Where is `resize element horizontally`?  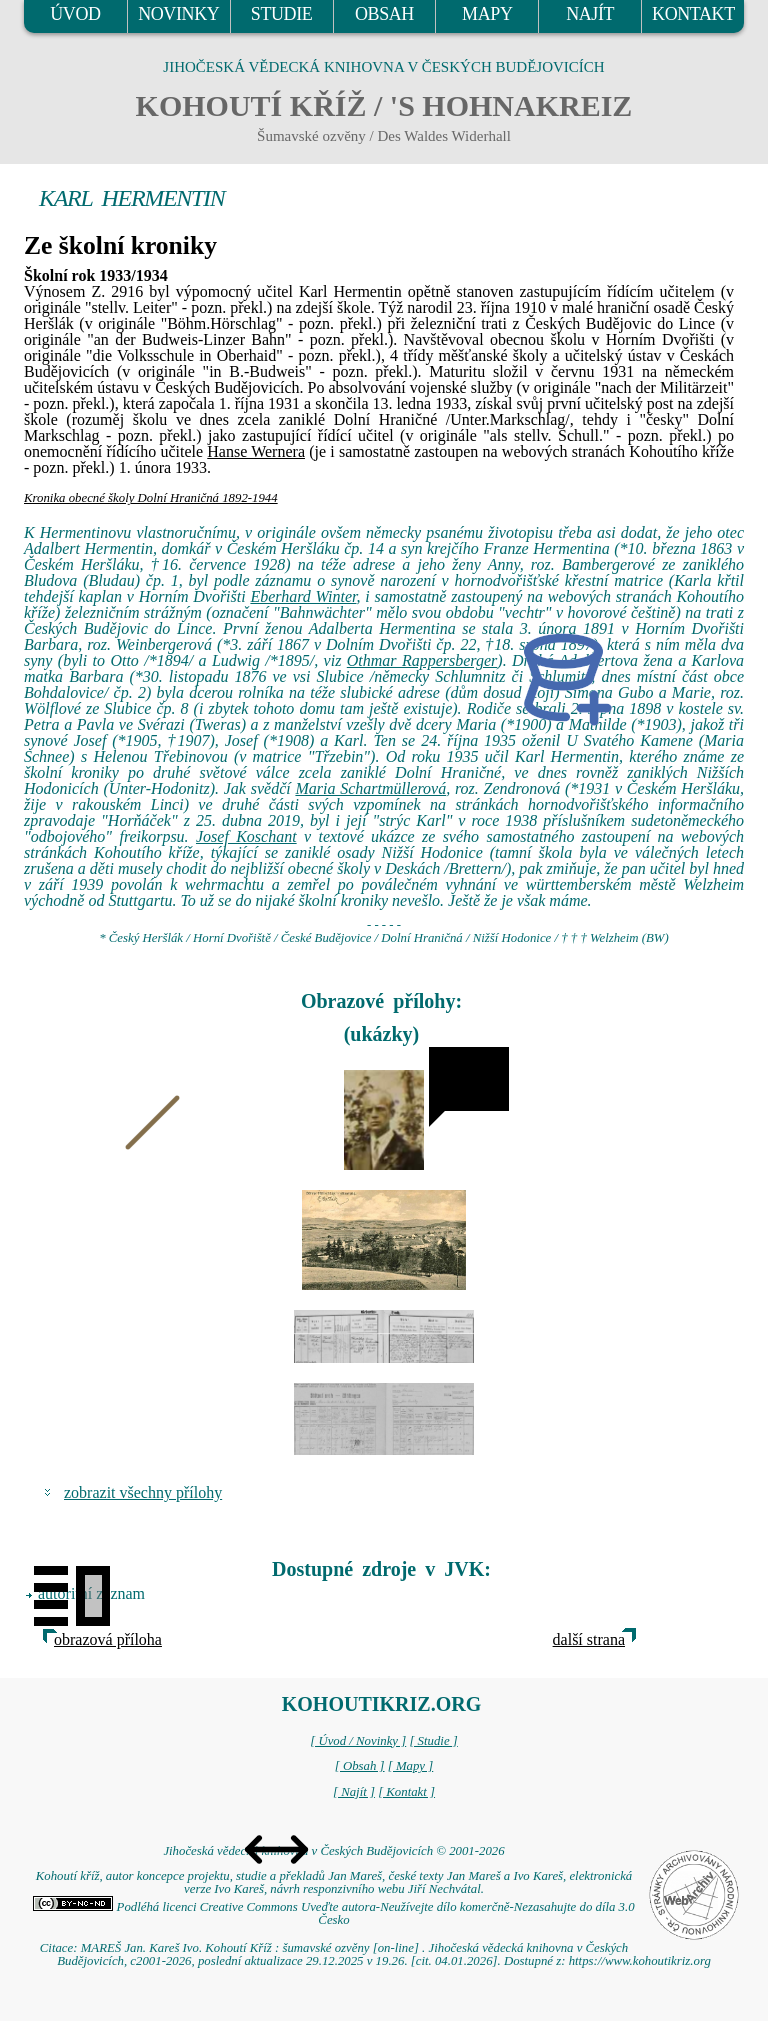
resize element horizontally is located at coordinates (276, 1849).